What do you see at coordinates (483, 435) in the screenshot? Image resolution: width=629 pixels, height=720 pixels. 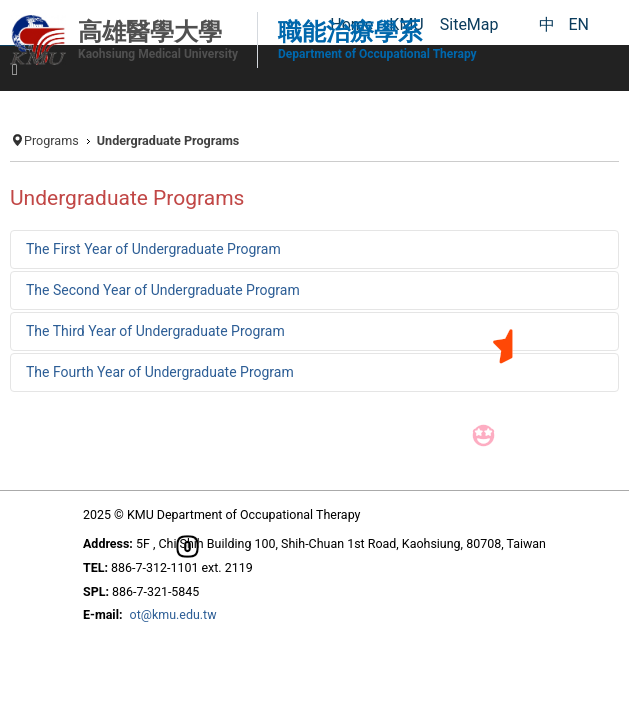 I see `indicates a top-rated or favorite item` at bounding box center [483, 435].